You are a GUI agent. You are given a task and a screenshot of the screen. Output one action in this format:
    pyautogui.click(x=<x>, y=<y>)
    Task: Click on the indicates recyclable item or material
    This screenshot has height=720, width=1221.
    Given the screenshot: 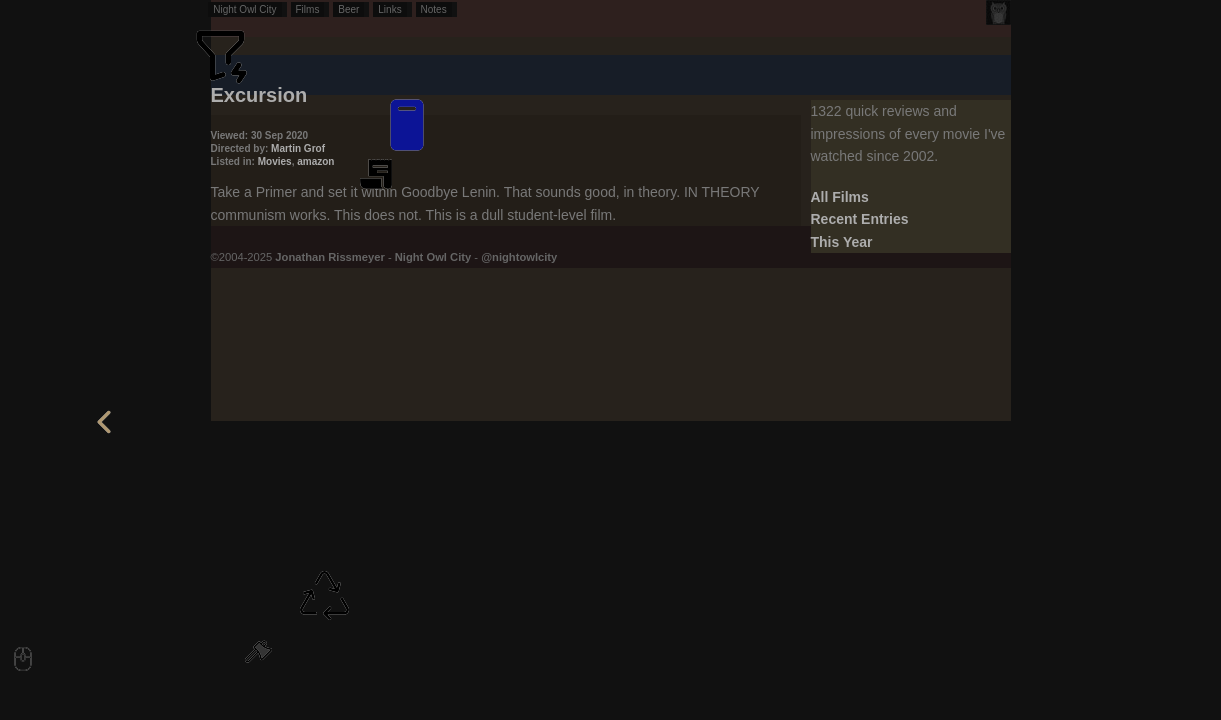 What is the action you would take?
    pyautogui.click(x=324, y=595)
    